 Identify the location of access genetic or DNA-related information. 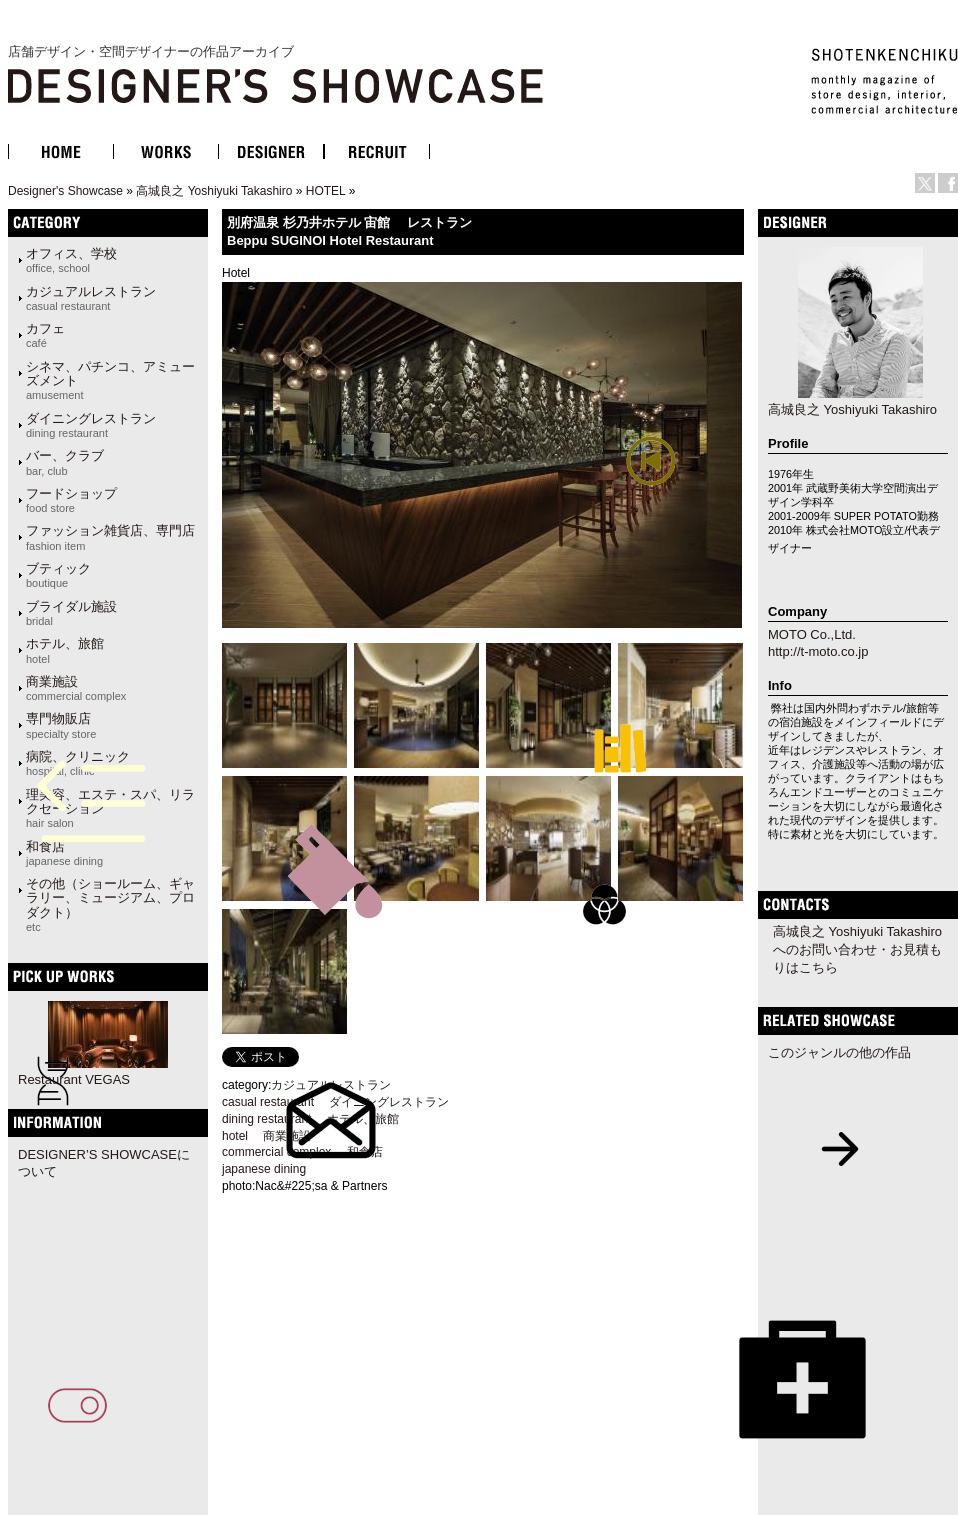
(53, 1081).